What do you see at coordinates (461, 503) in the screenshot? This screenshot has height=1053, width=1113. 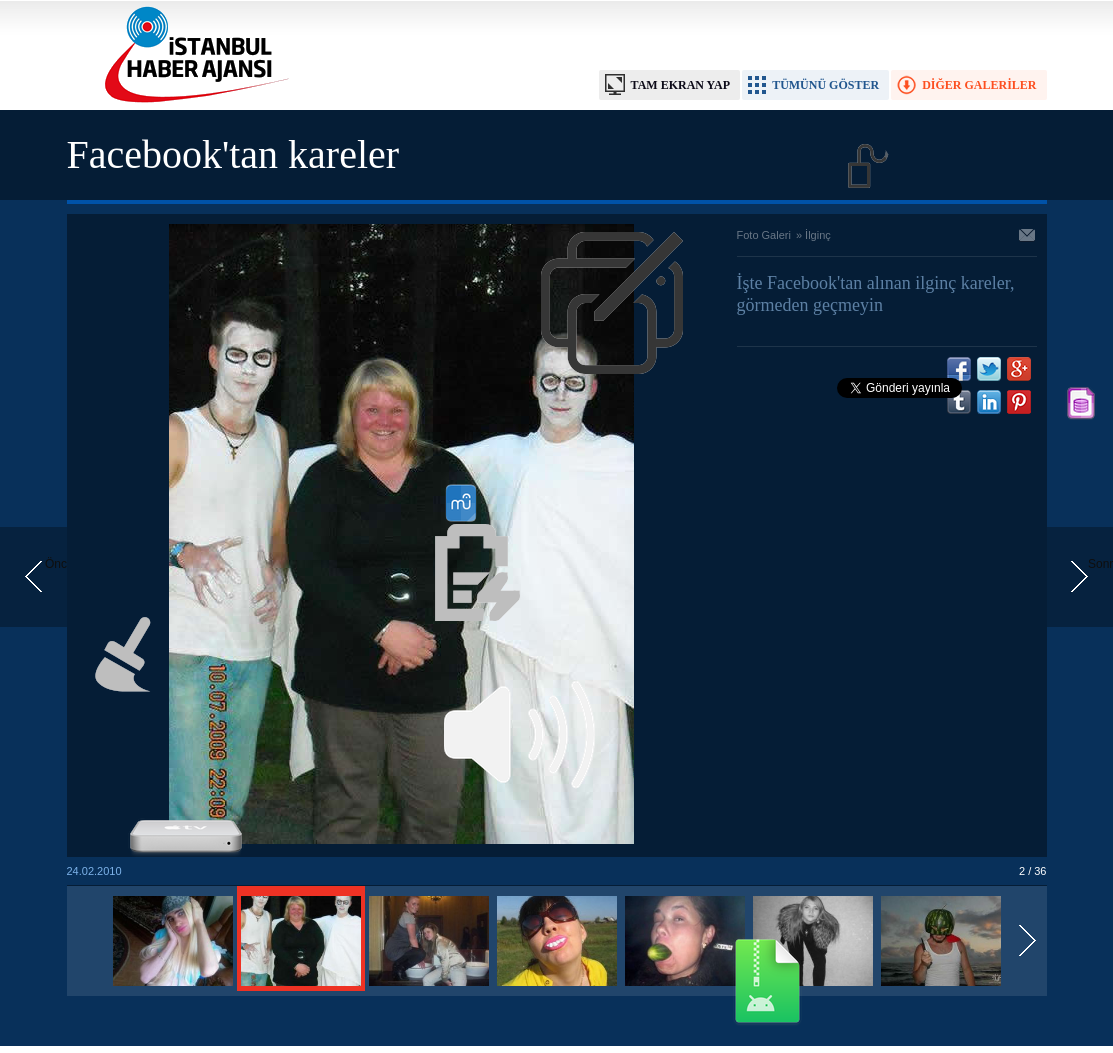 I see `open a MuseScore 3 music notation file` at bounding box center [461, 503].